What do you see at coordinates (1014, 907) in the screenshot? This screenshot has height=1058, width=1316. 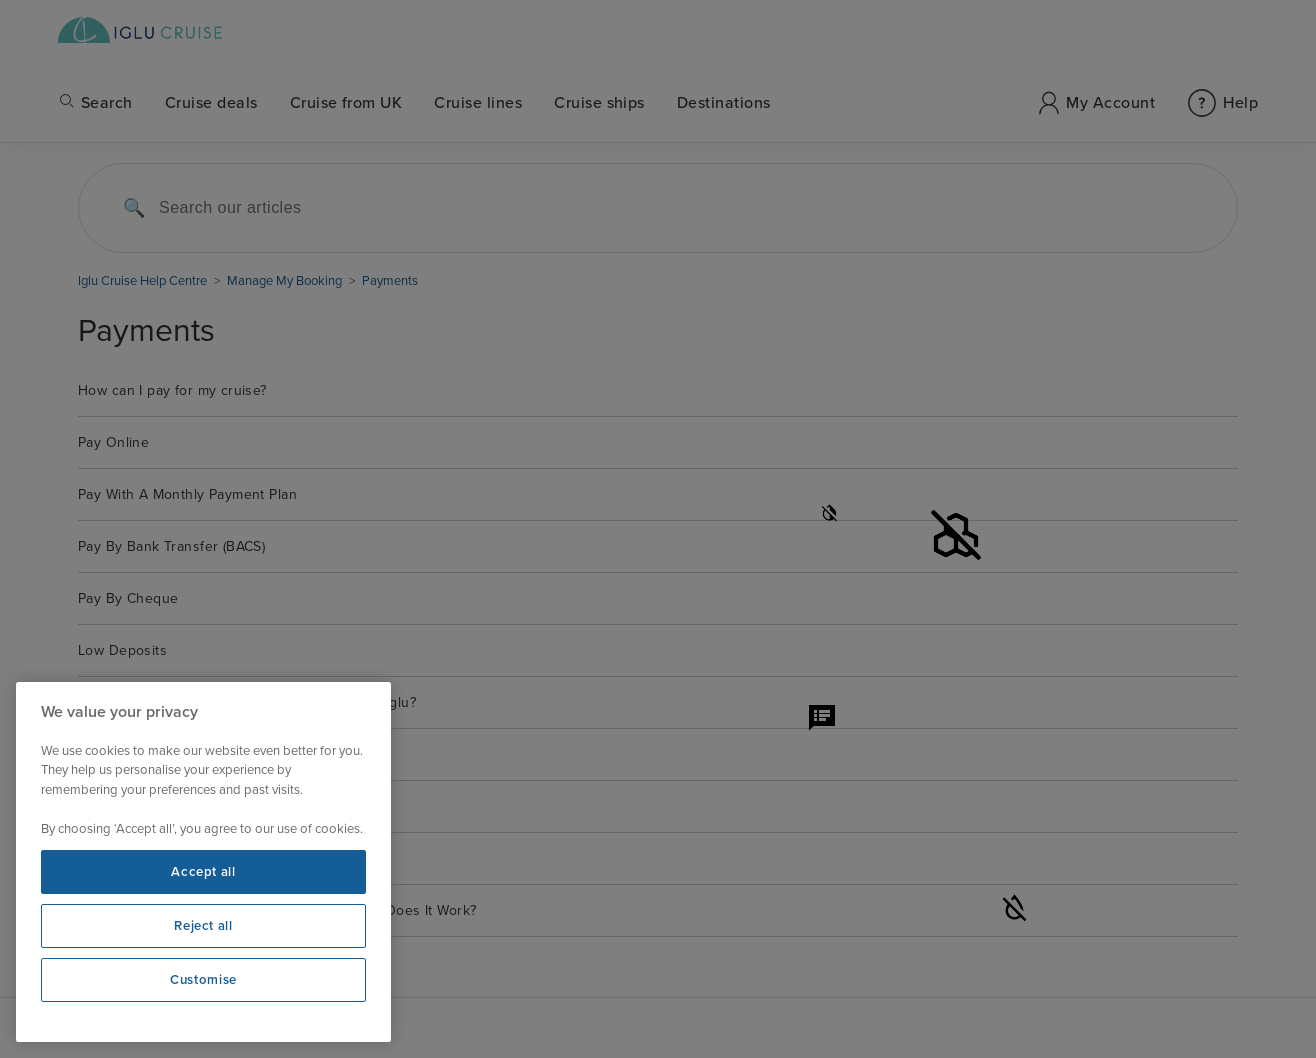 I see `reset or clear text color formatting` at bounding box center [1014, 907].